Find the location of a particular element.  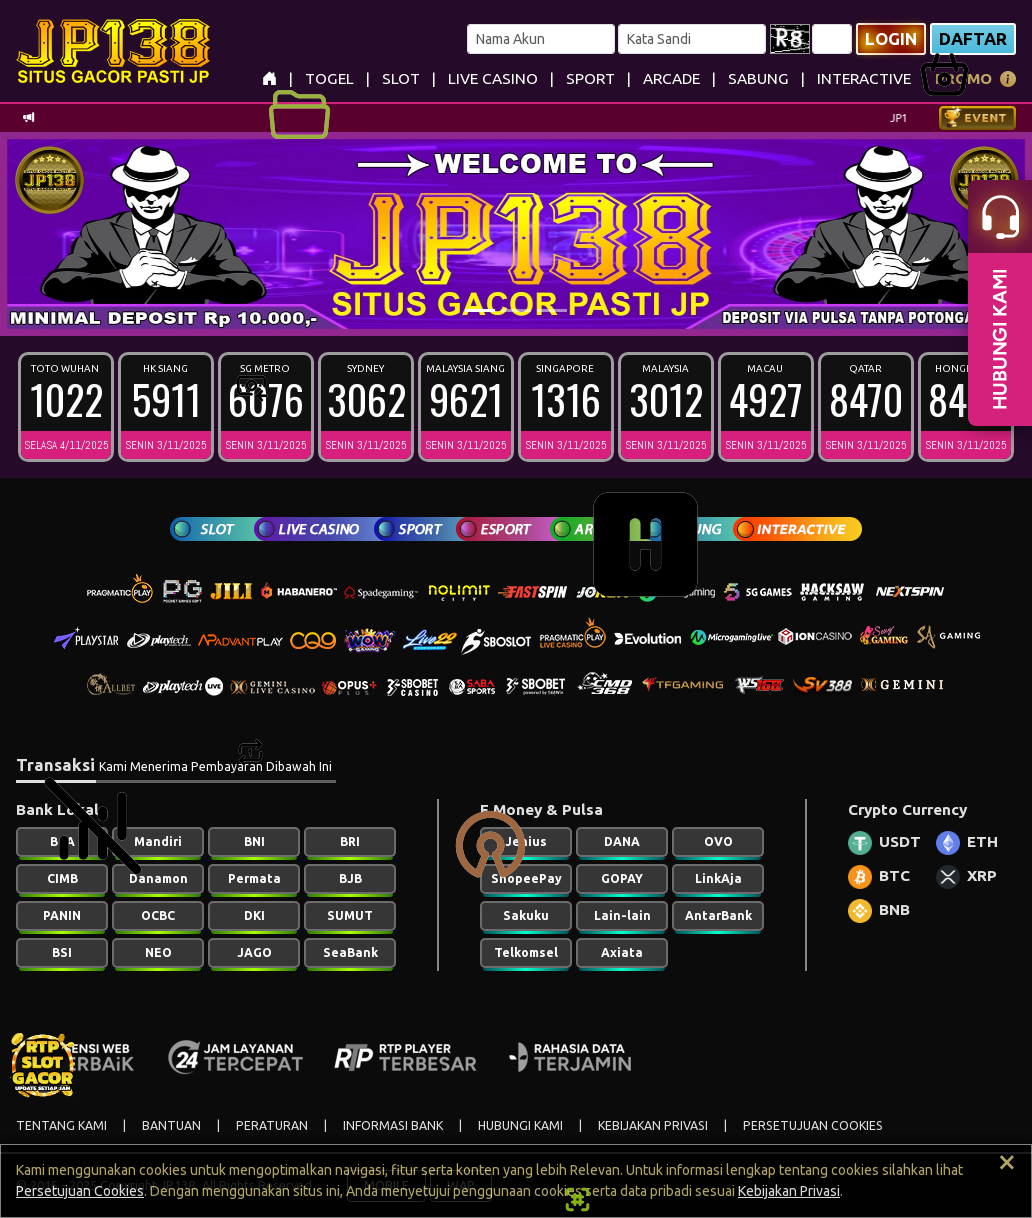

repeat current track once is located at coordinates (250, 752).